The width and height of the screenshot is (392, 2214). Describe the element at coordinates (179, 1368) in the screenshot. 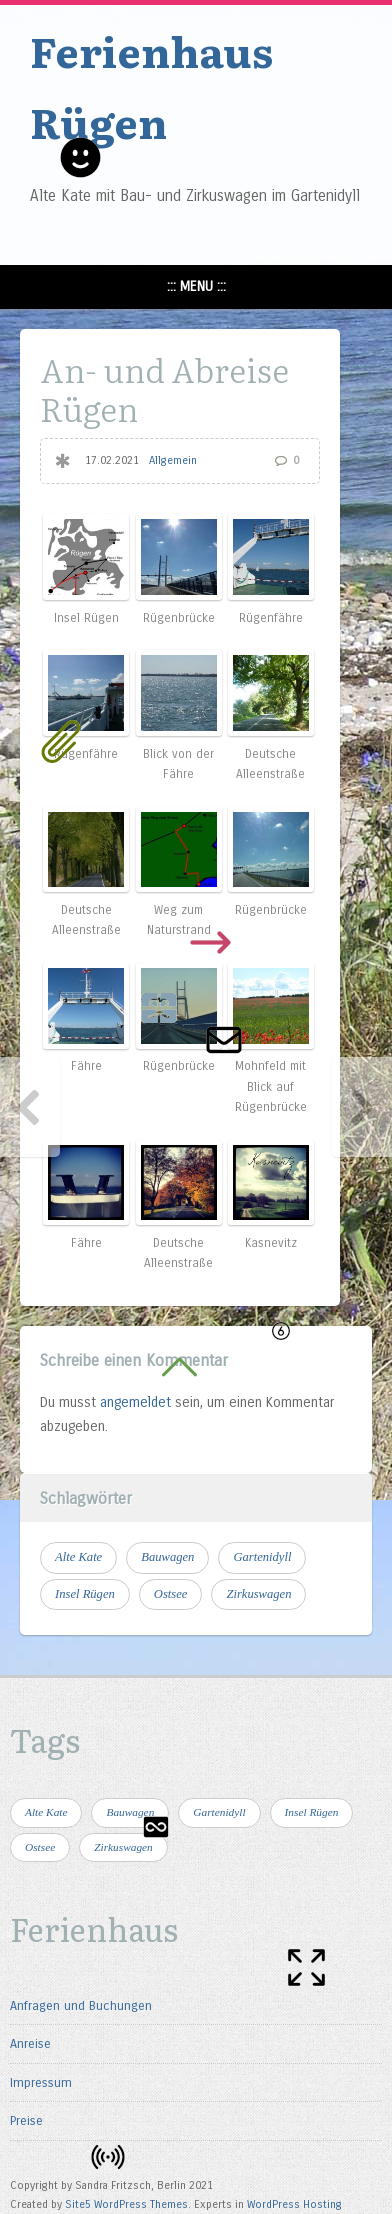

I see `collapse an expanded section` at that location.